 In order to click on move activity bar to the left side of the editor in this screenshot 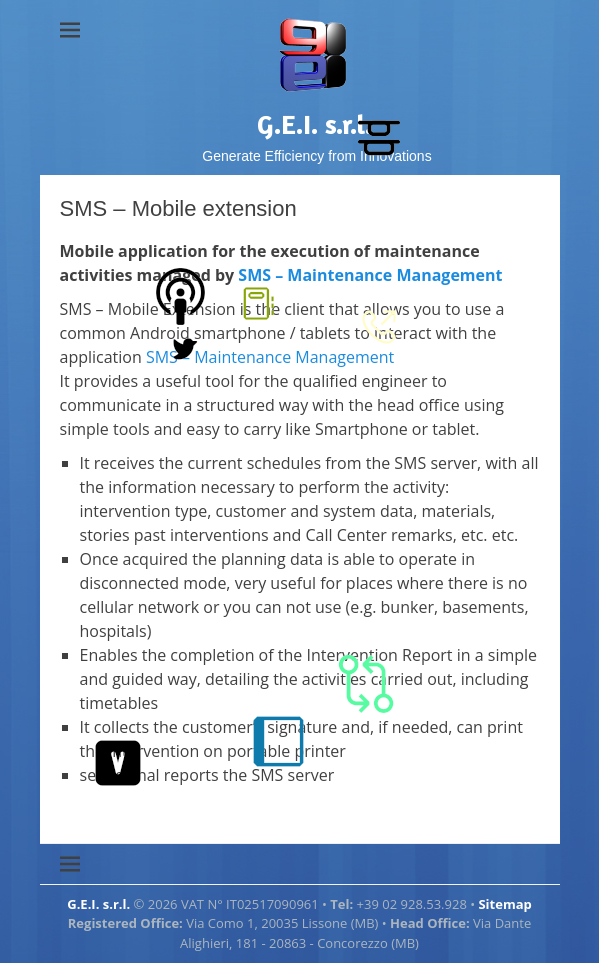, I will do `click(278, 741)`.